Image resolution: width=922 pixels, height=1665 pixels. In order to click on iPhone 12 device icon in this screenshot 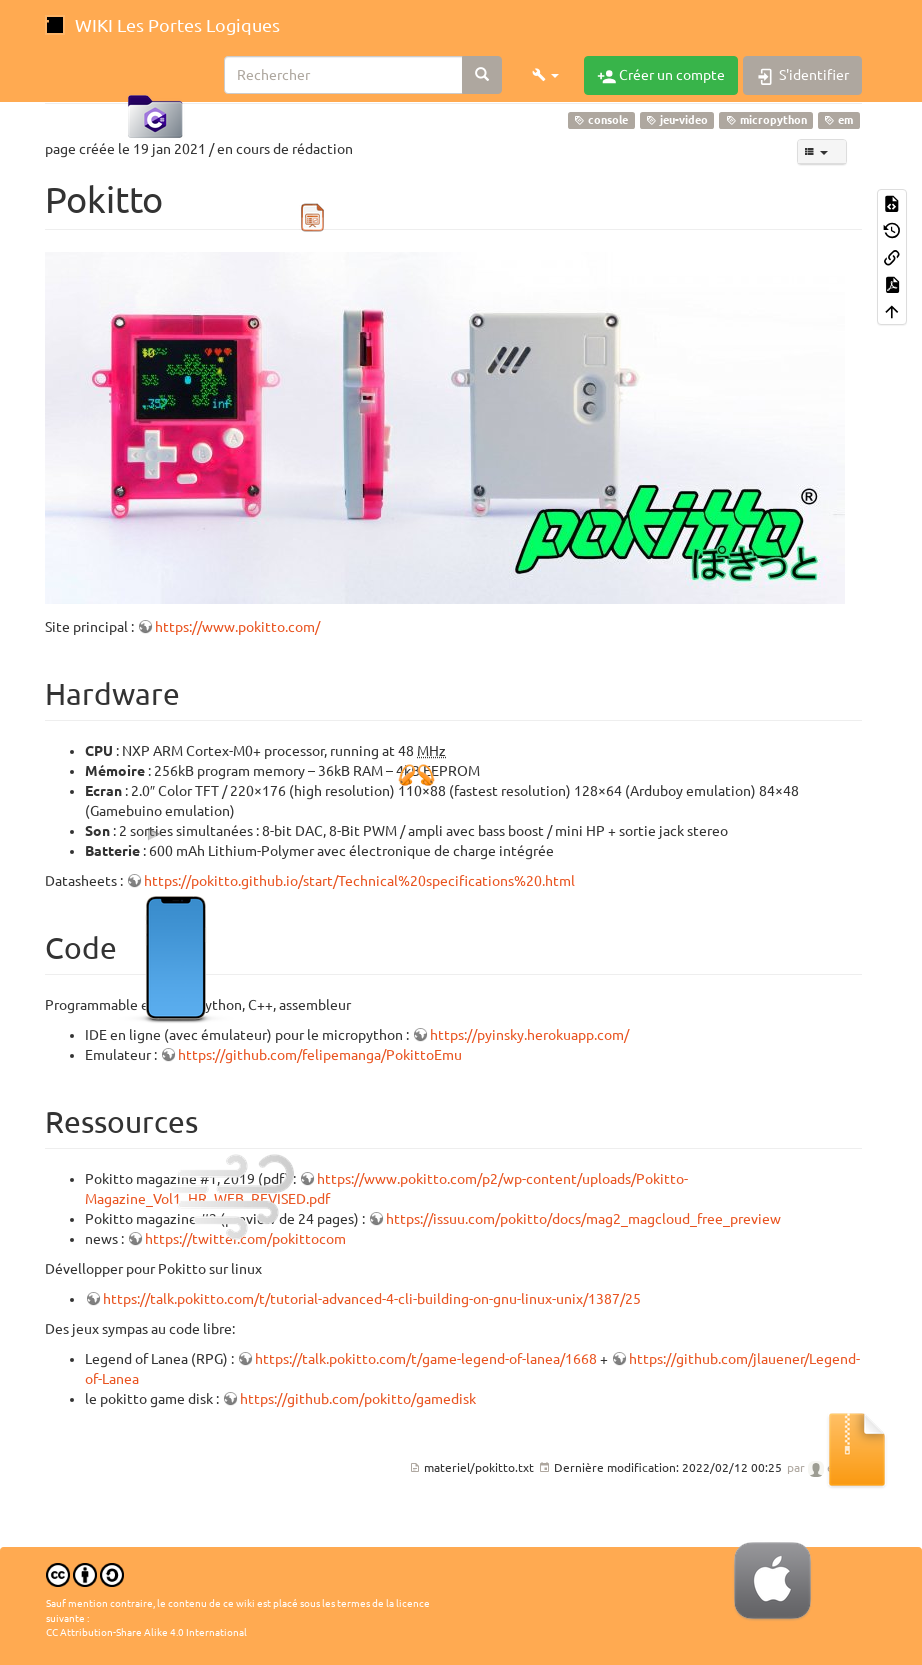, I will do `click(176, 960)`.